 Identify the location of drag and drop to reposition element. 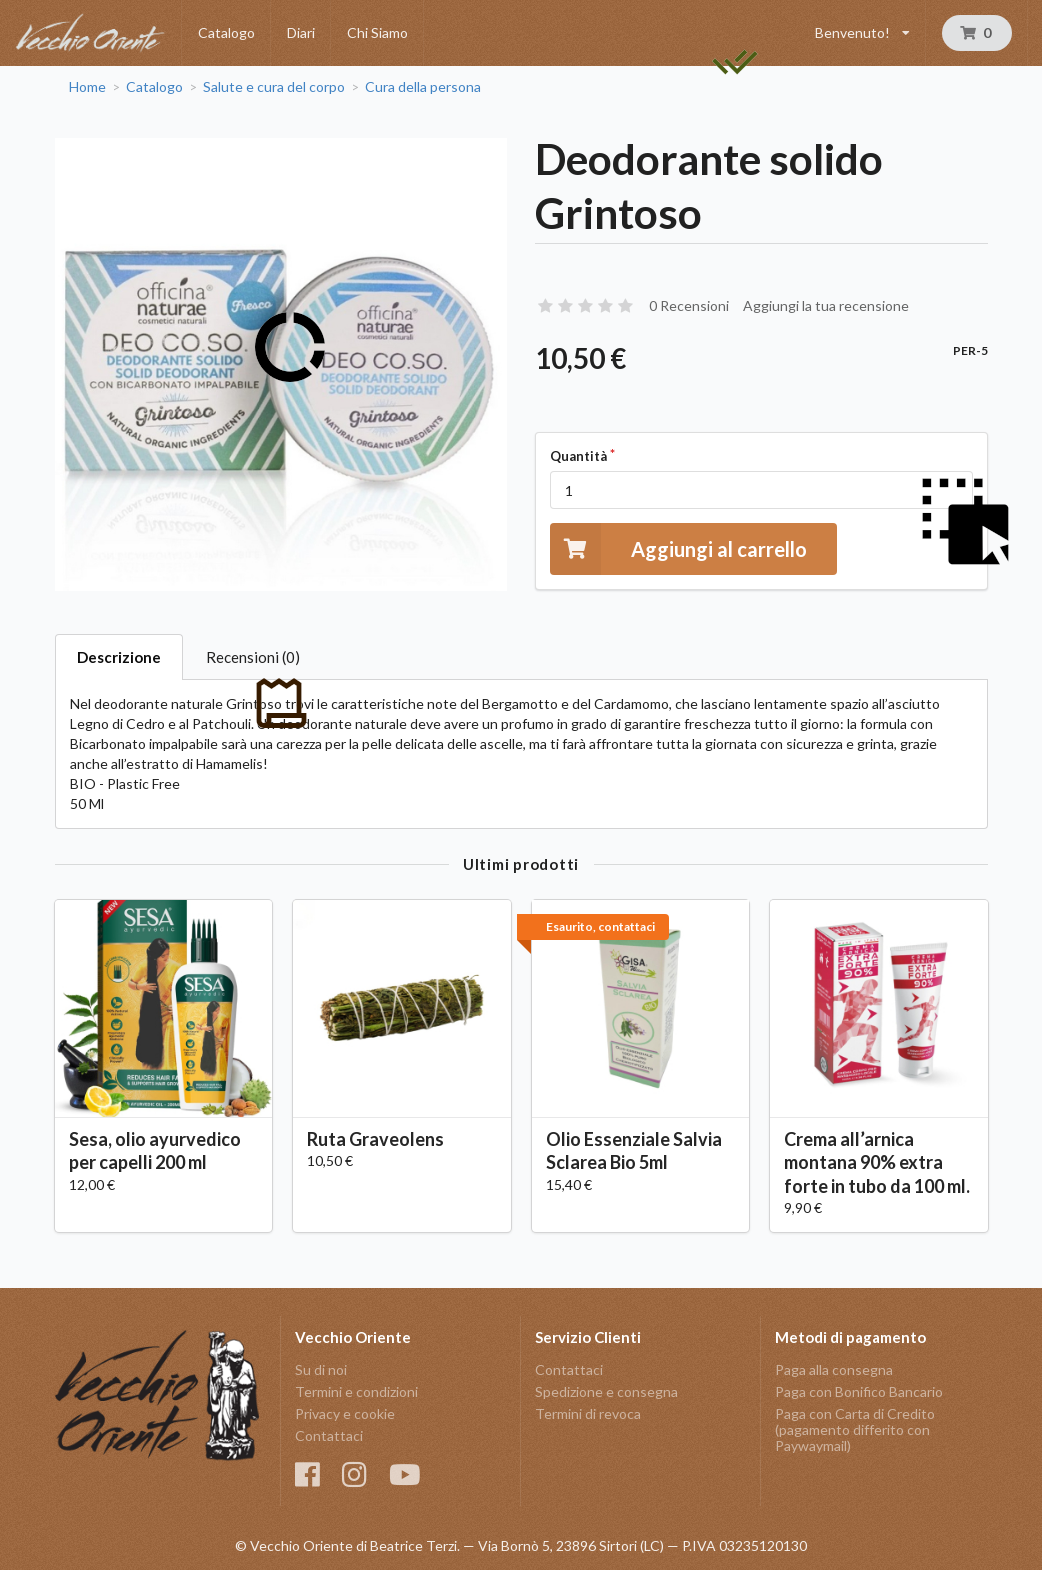
(965, 521).